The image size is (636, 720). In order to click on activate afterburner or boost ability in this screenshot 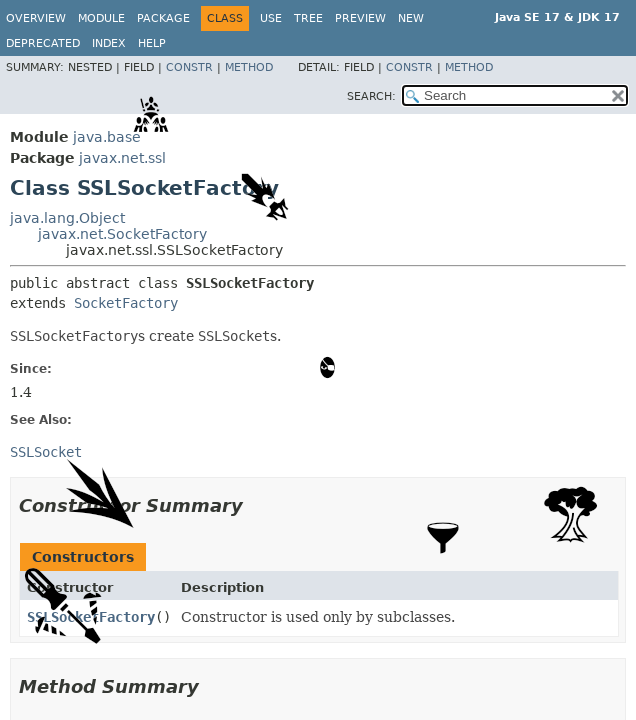, I will do `click(265, 197)`.